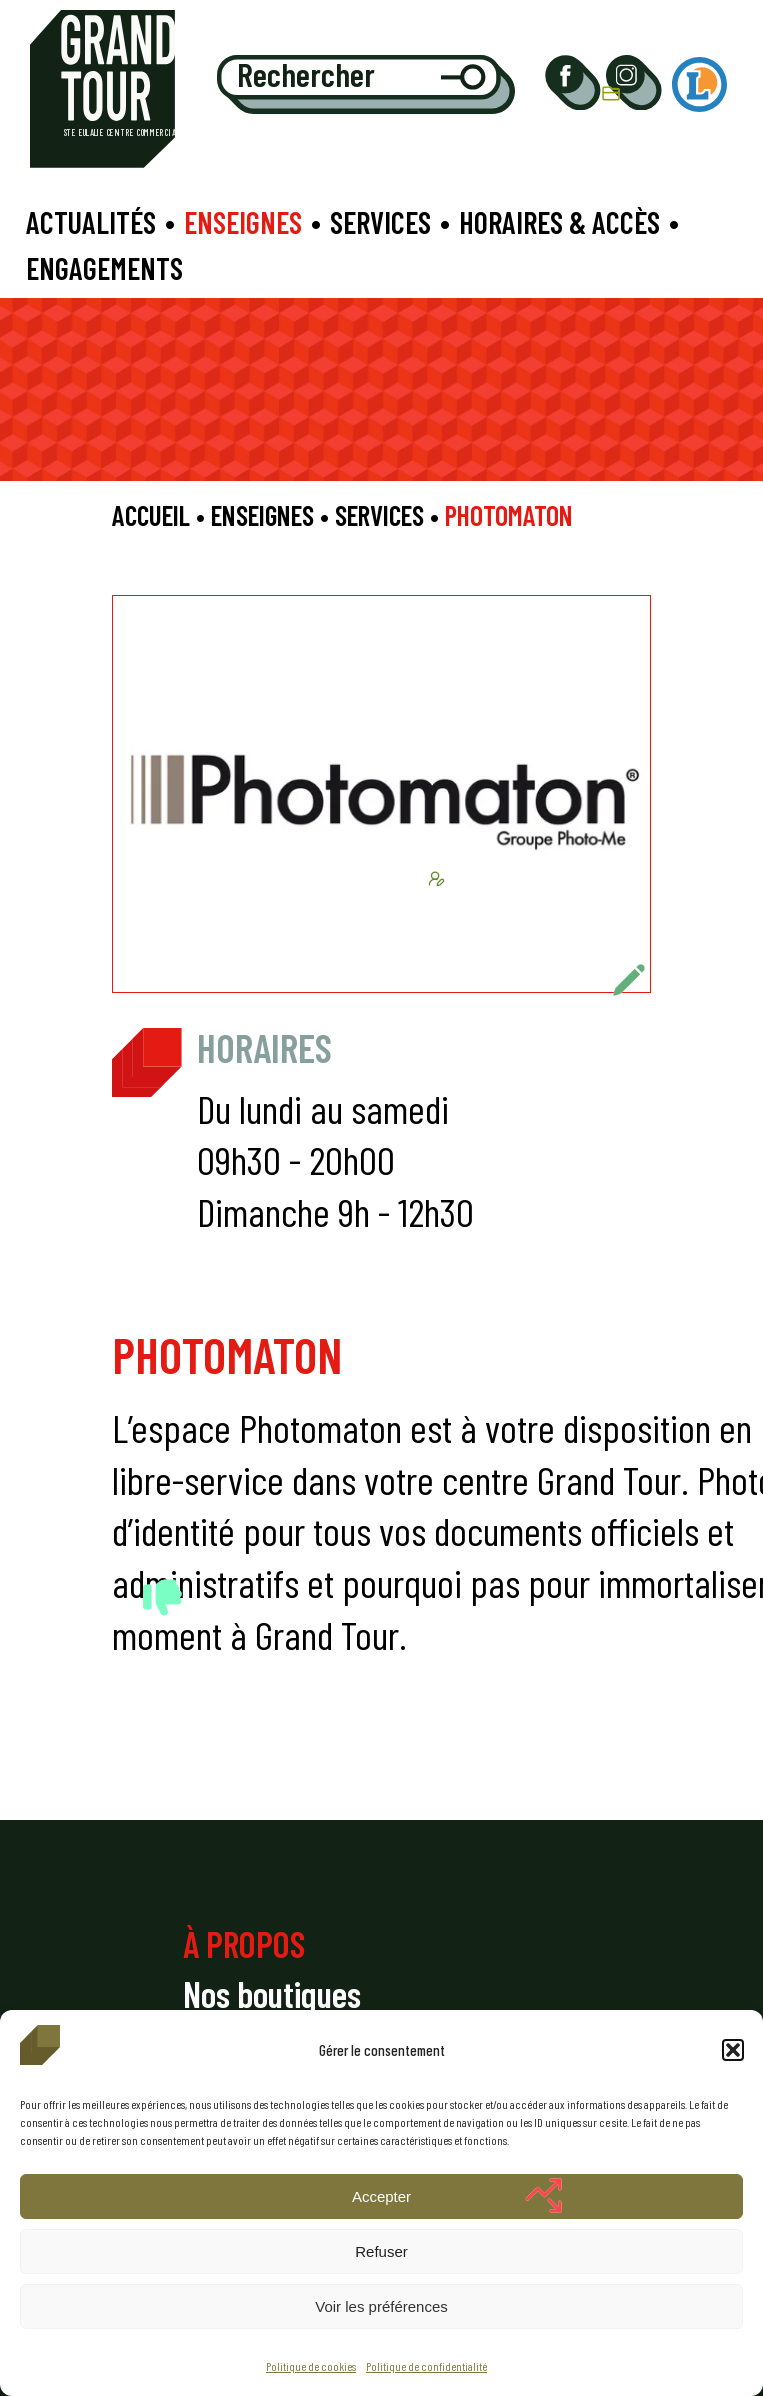 This screenshot has width=763, height=2396. Describe the element at coordinates (436, 878) in the screenshot. I see `edit your profile` at that location.